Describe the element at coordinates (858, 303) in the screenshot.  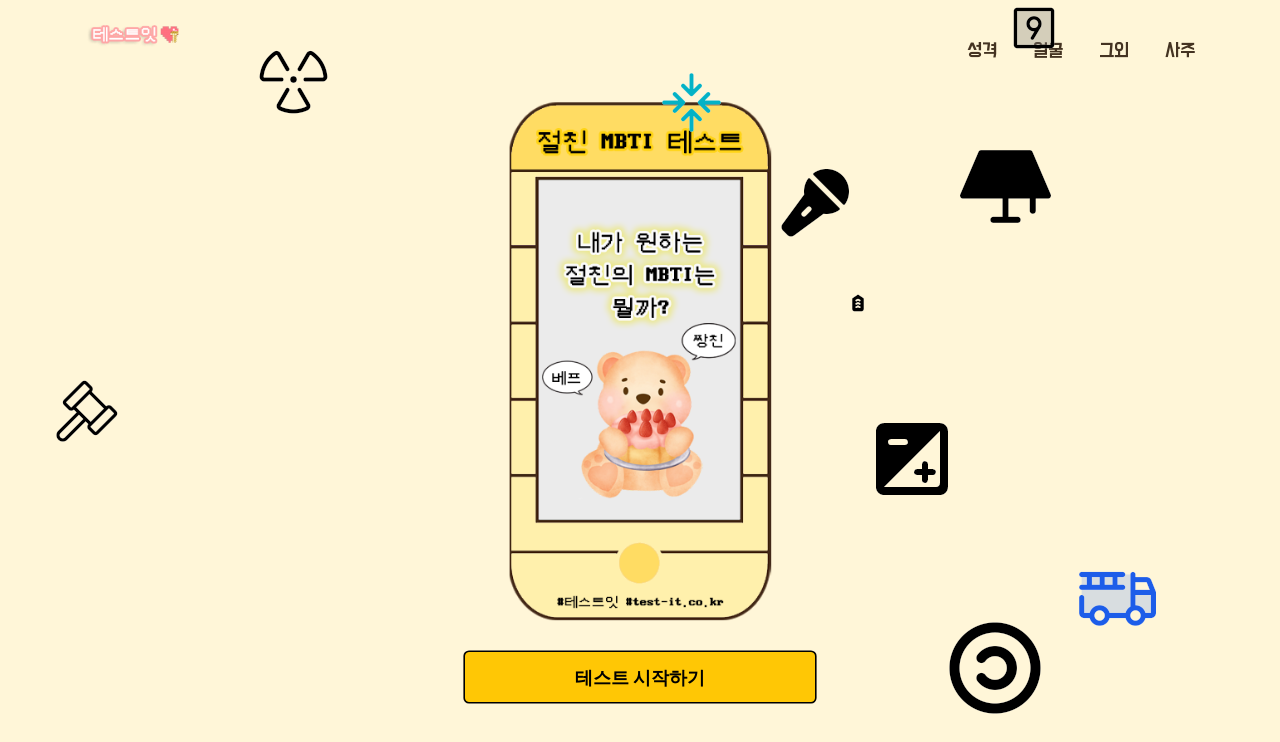
I see `view user rank or level status` at that location.